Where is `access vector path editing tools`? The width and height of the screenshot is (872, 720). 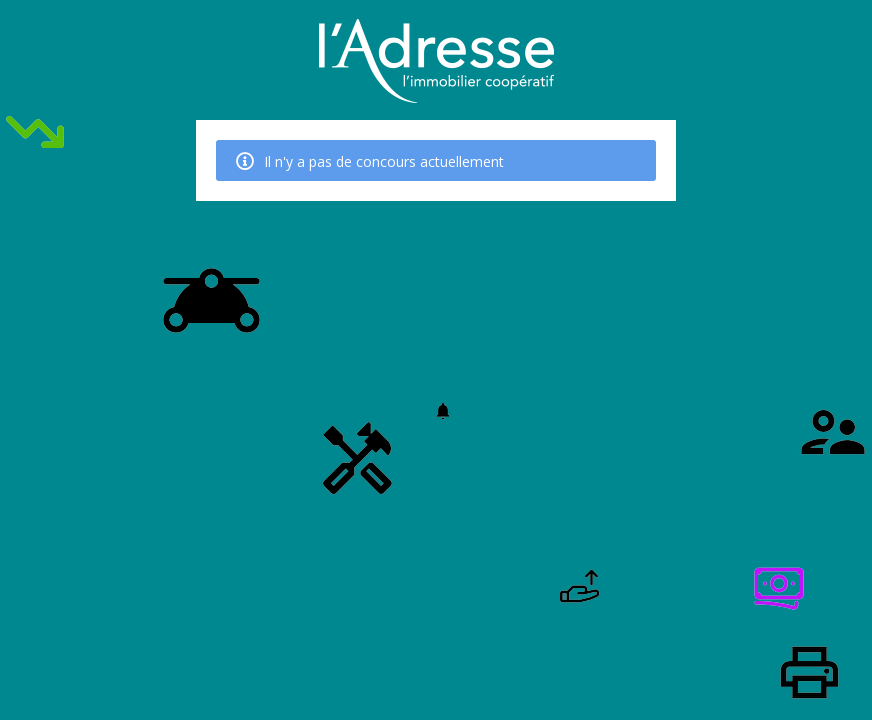
access vector path editing tools is located at coordinates (211, 300).